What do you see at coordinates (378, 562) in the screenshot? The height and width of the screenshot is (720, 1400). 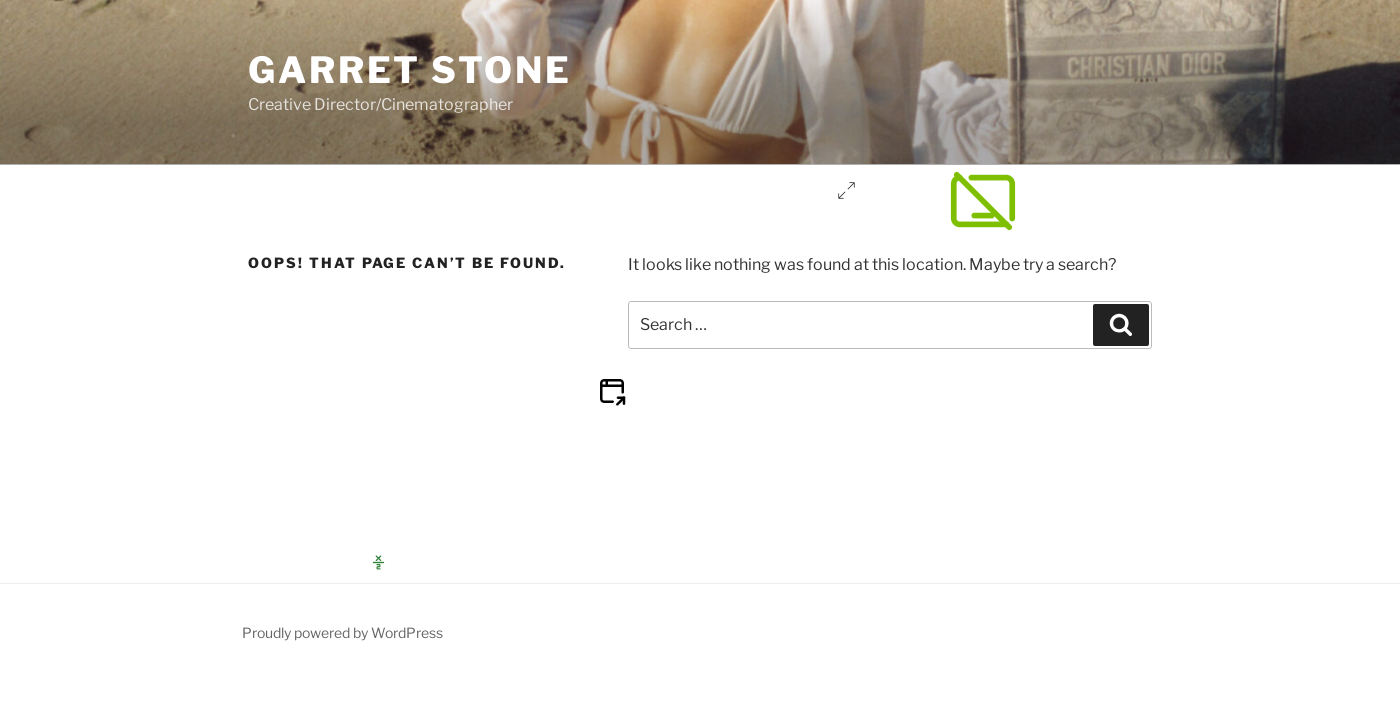 I see `perform division calculation` at bounding box center [378, 562].